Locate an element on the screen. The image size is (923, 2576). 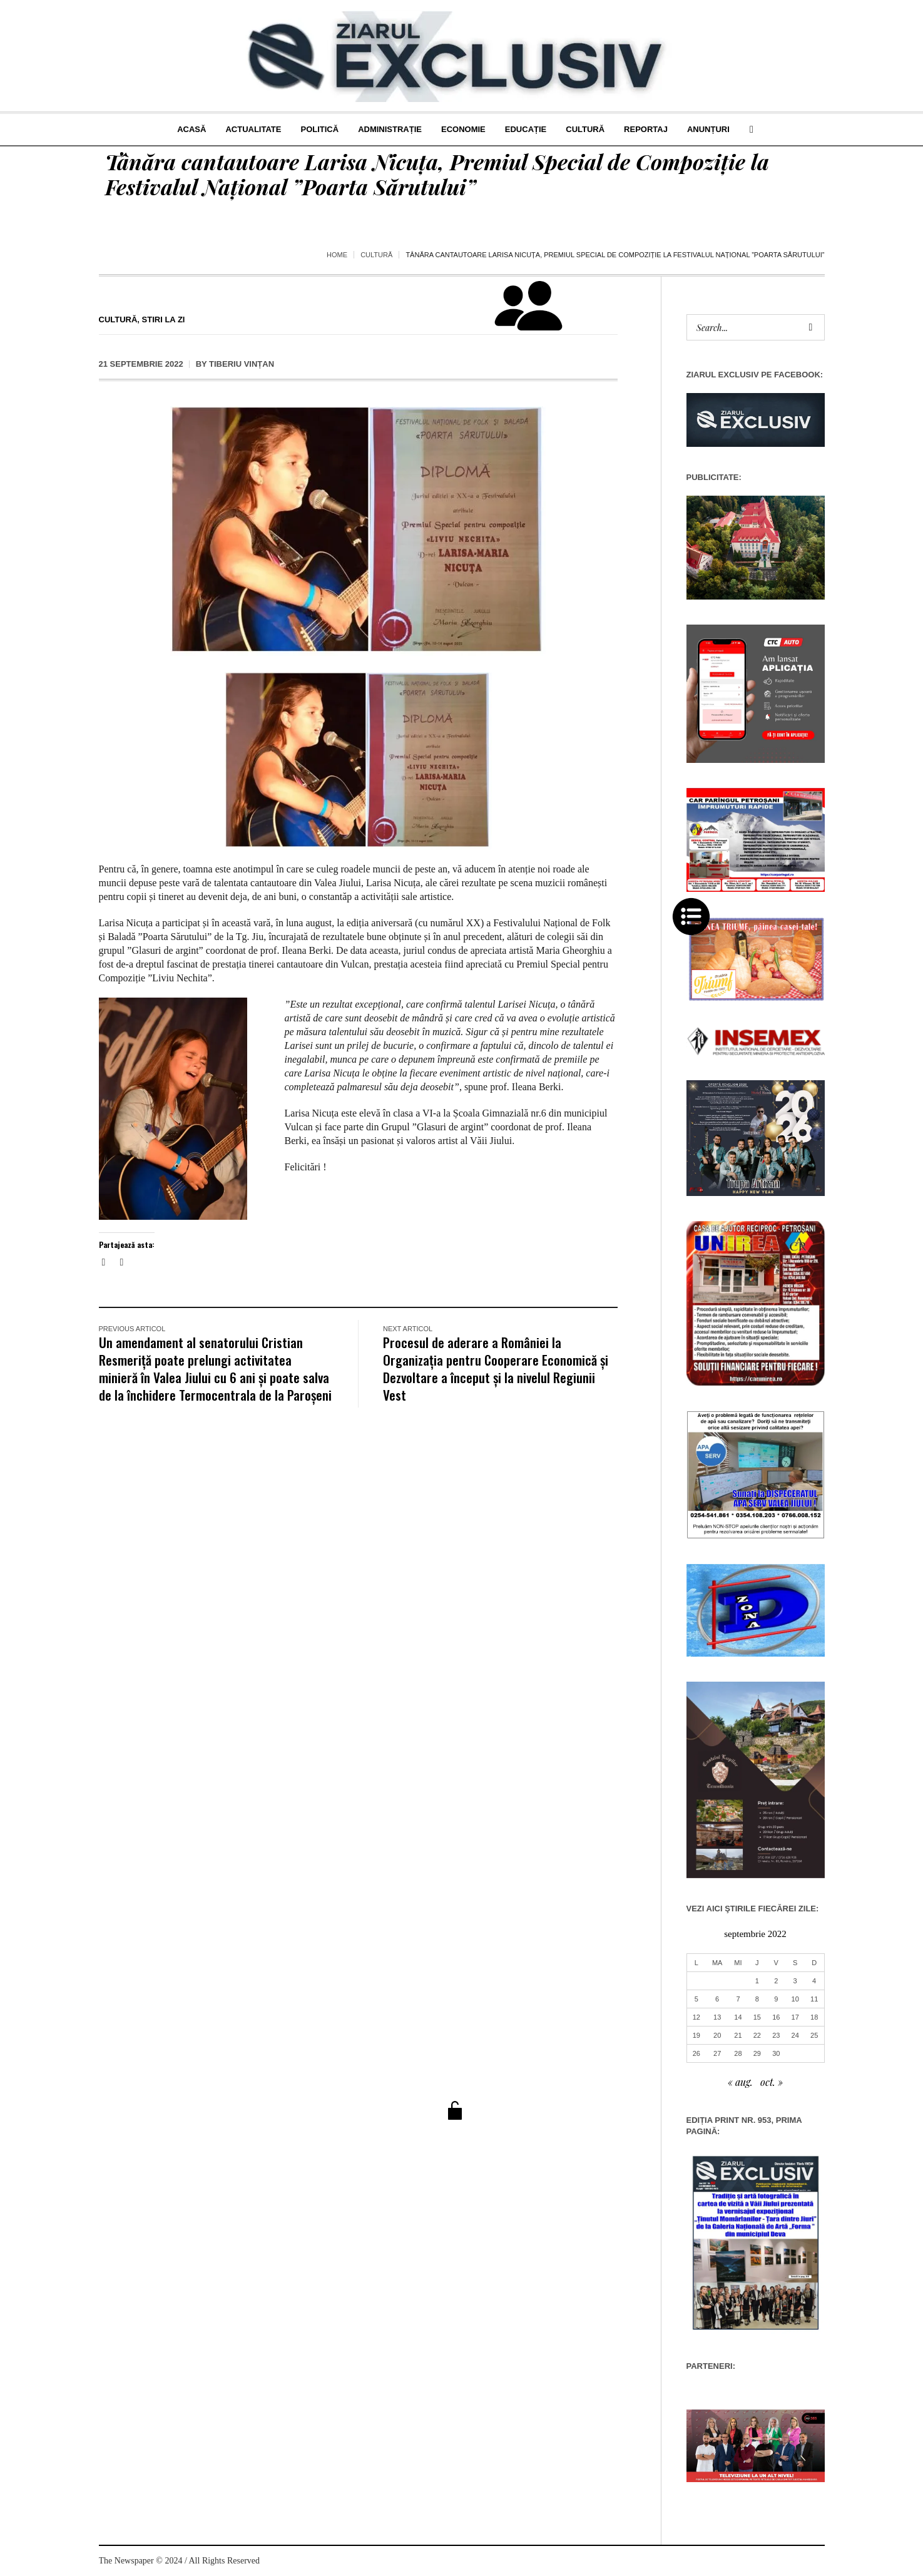
view list or menu options is located at coordinates (691, 916).